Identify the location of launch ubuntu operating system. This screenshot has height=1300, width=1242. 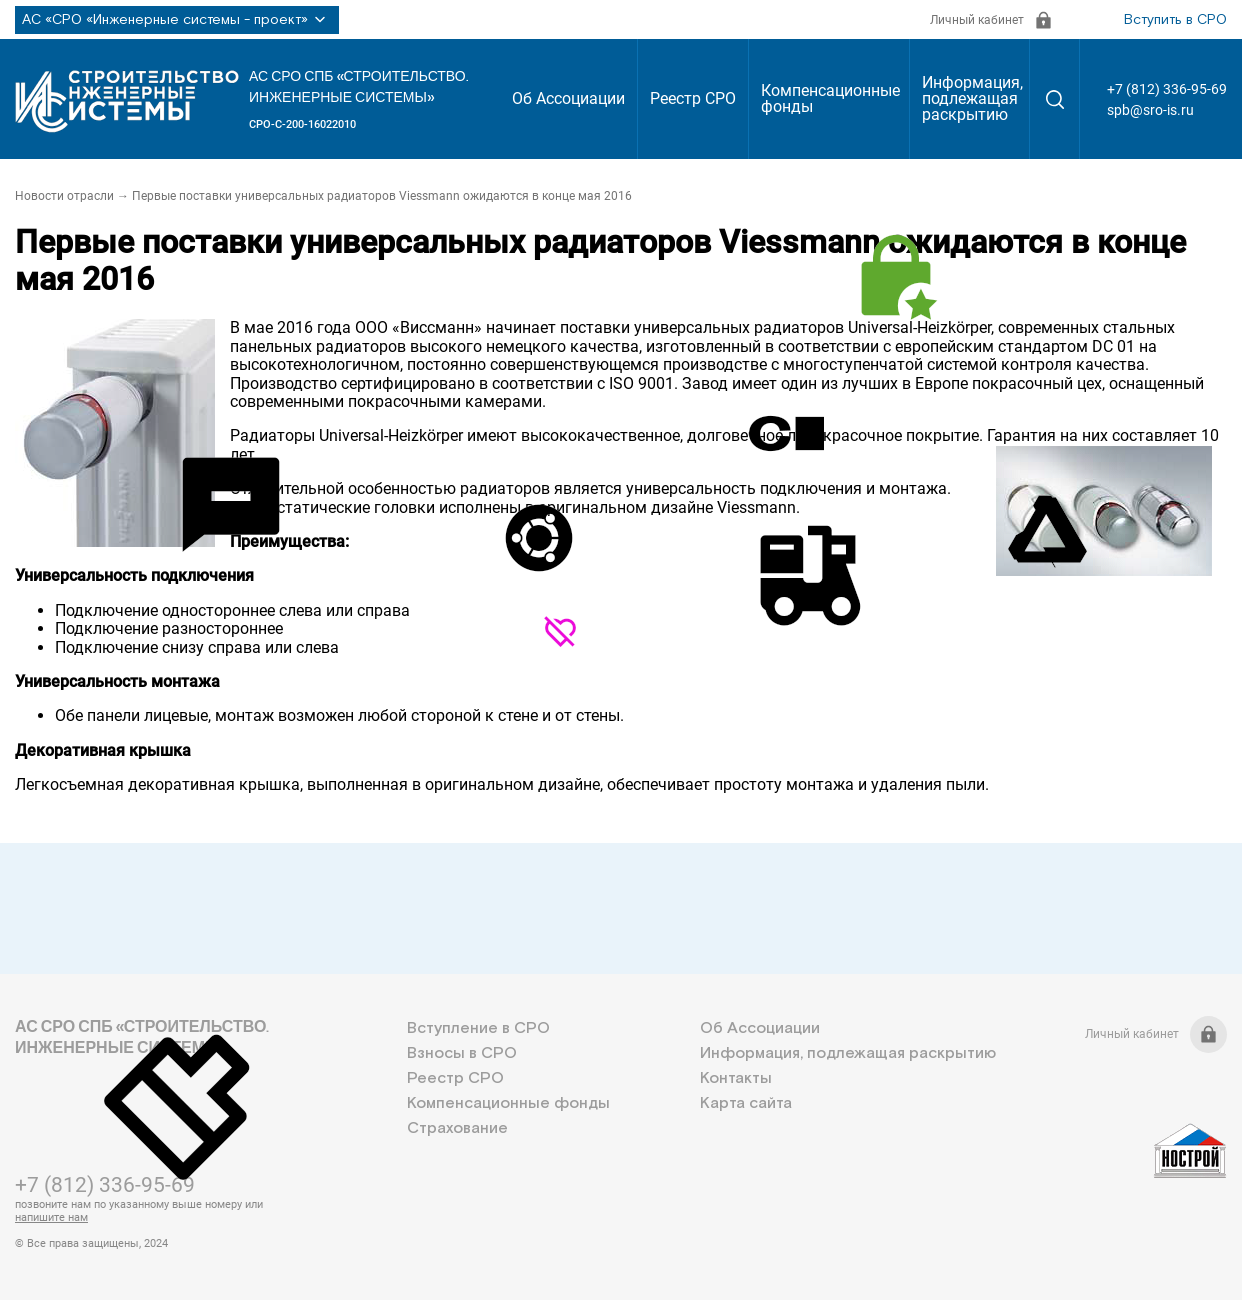
(539, 538).